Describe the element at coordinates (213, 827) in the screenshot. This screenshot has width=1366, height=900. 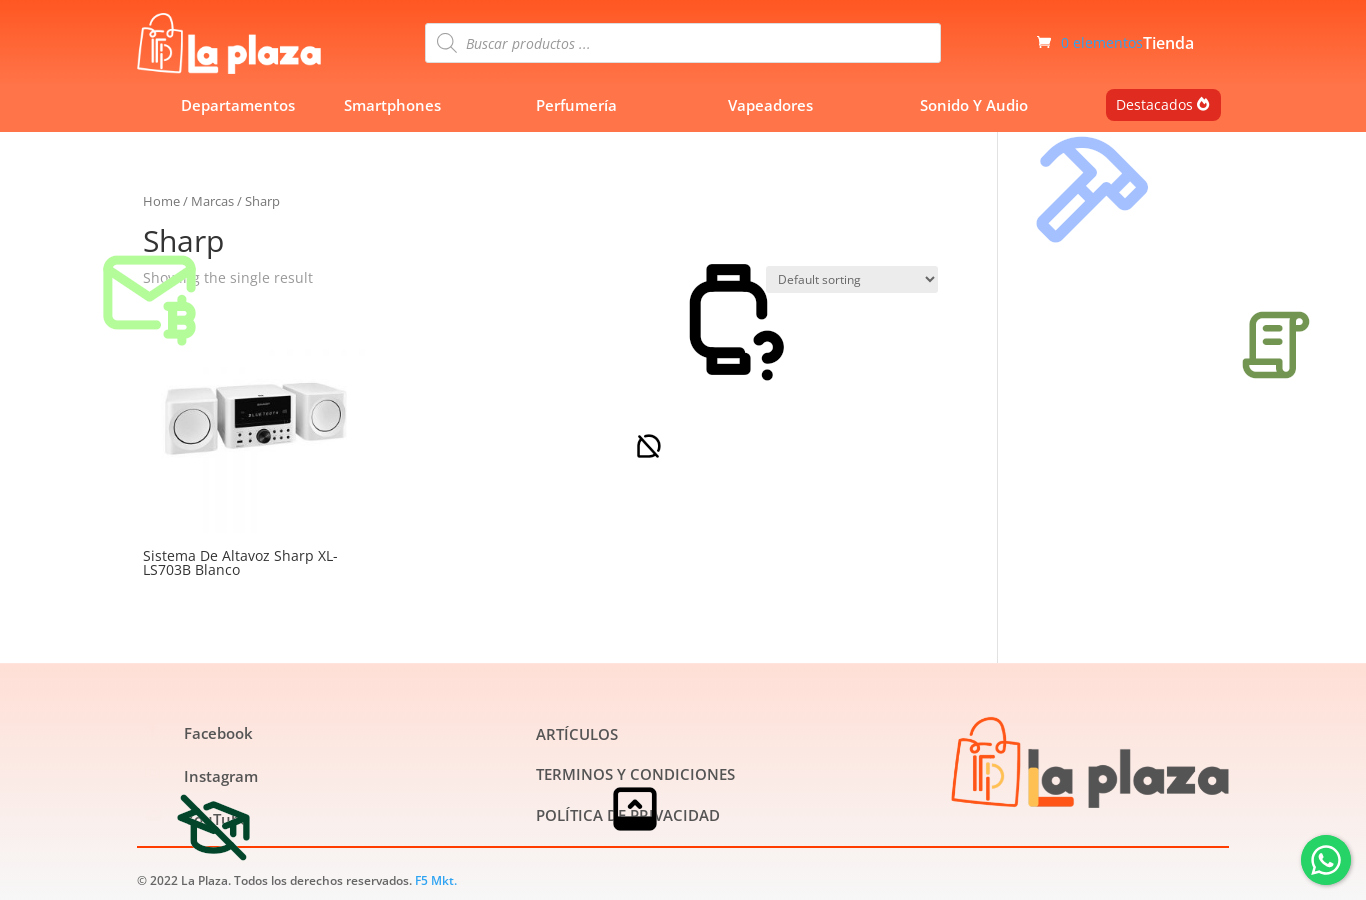
I see `school or education unavailable` at that location.